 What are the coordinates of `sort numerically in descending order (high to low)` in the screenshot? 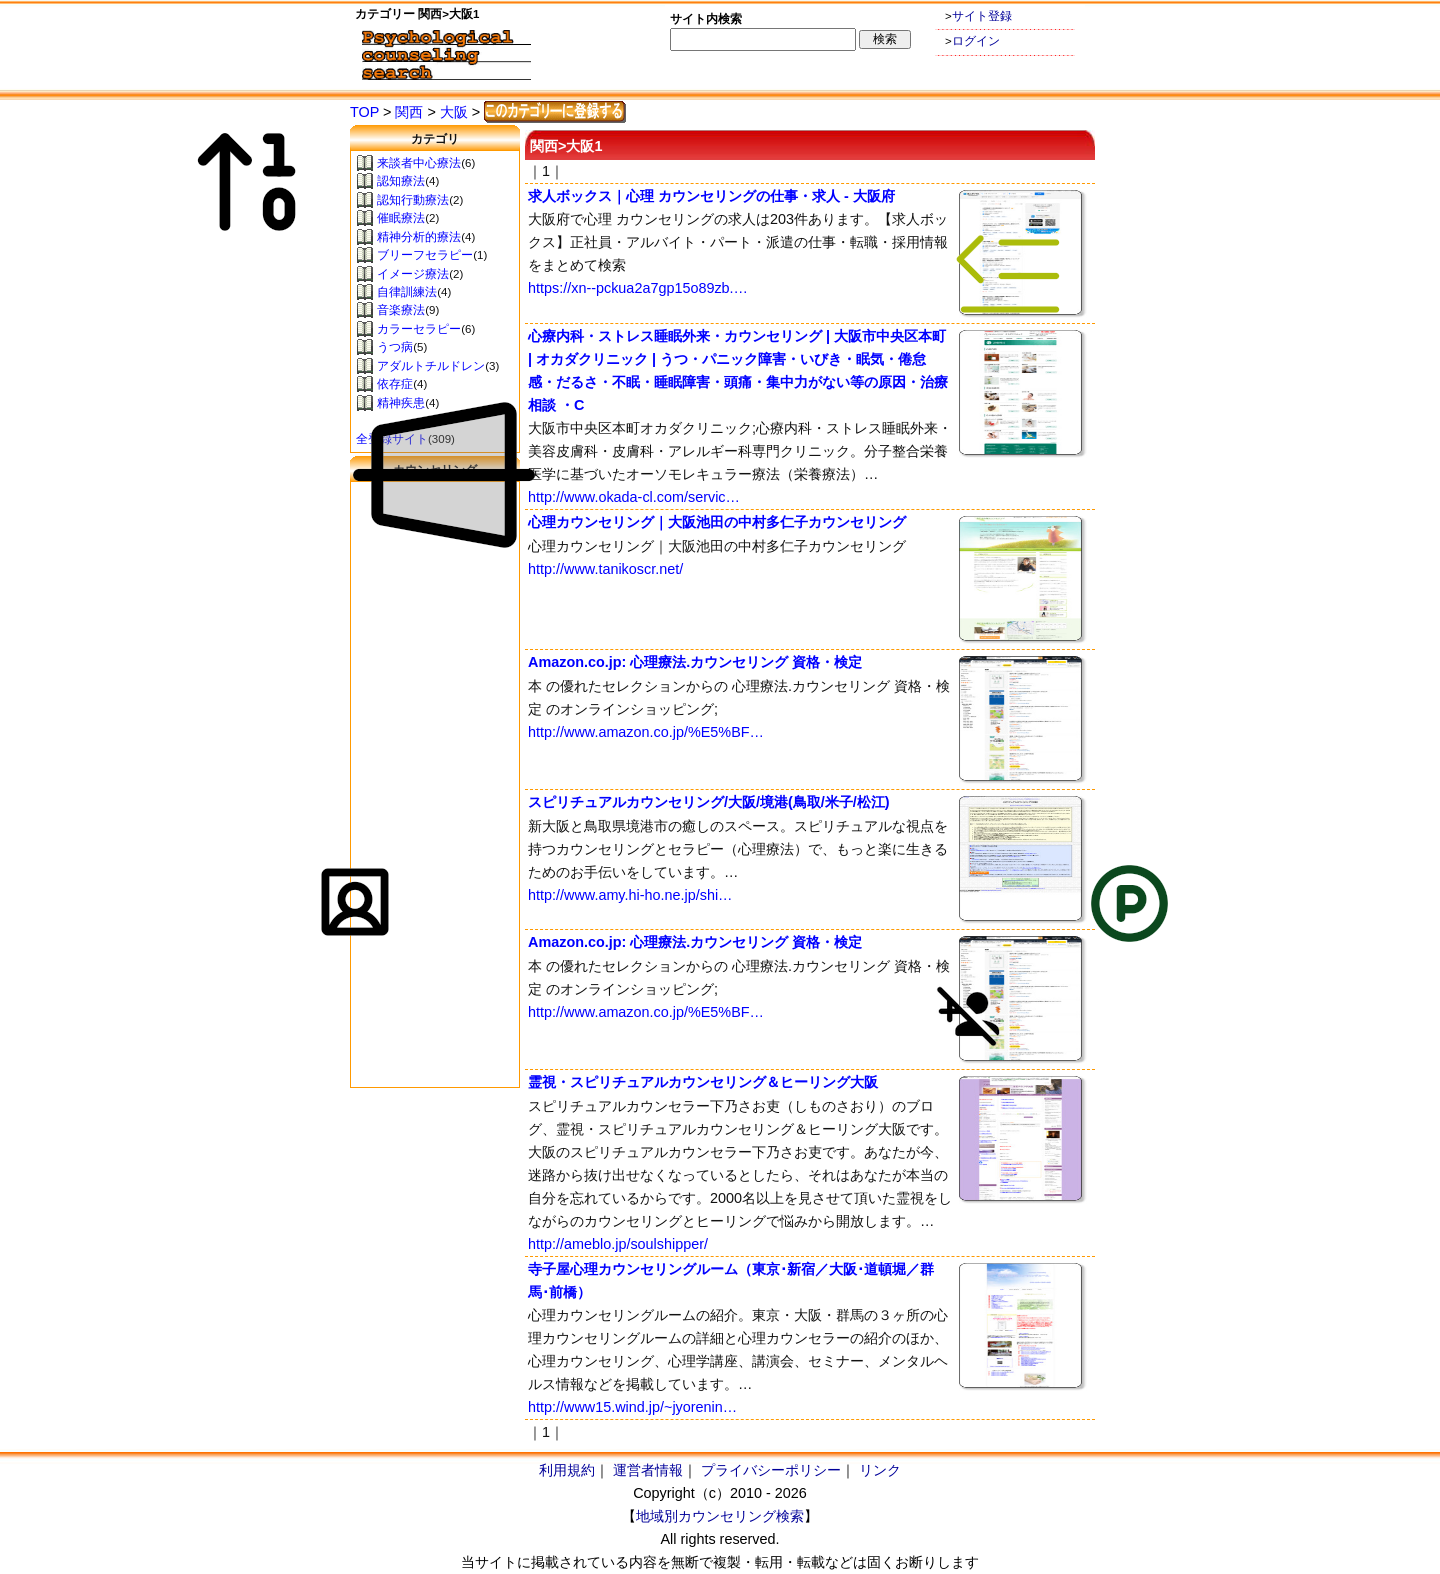 It's located at (252, 182).